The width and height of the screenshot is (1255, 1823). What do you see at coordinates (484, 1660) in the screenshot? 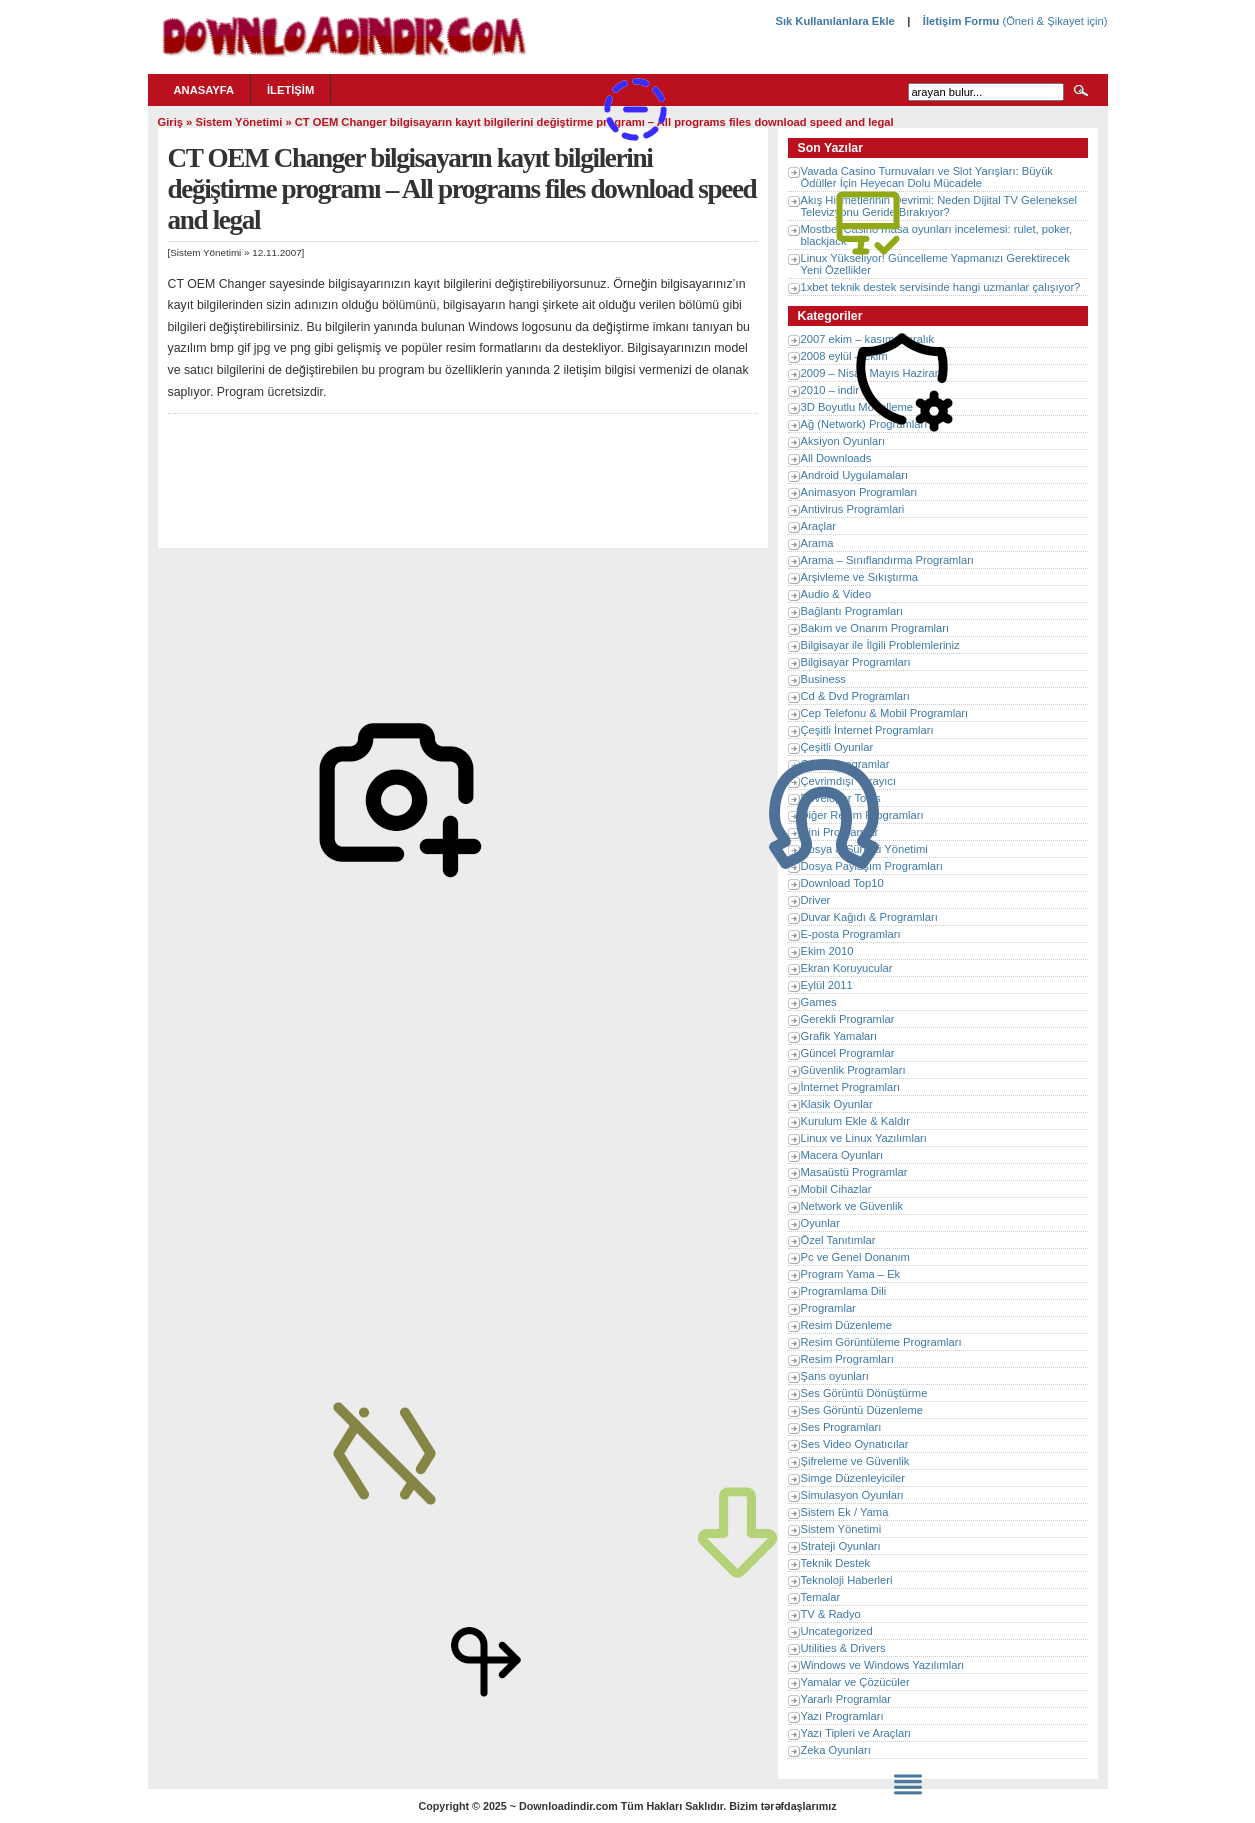
I see `redo or repeat last action` at bounding box center [484, 1660].